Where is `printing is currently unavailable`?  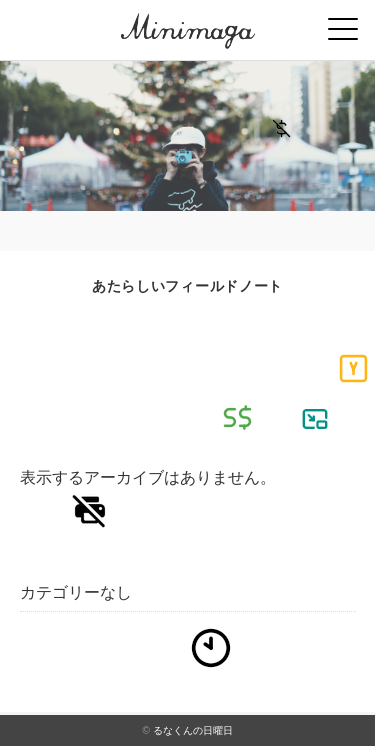
printing is currently unavailable is located at coordinates (90, 510).